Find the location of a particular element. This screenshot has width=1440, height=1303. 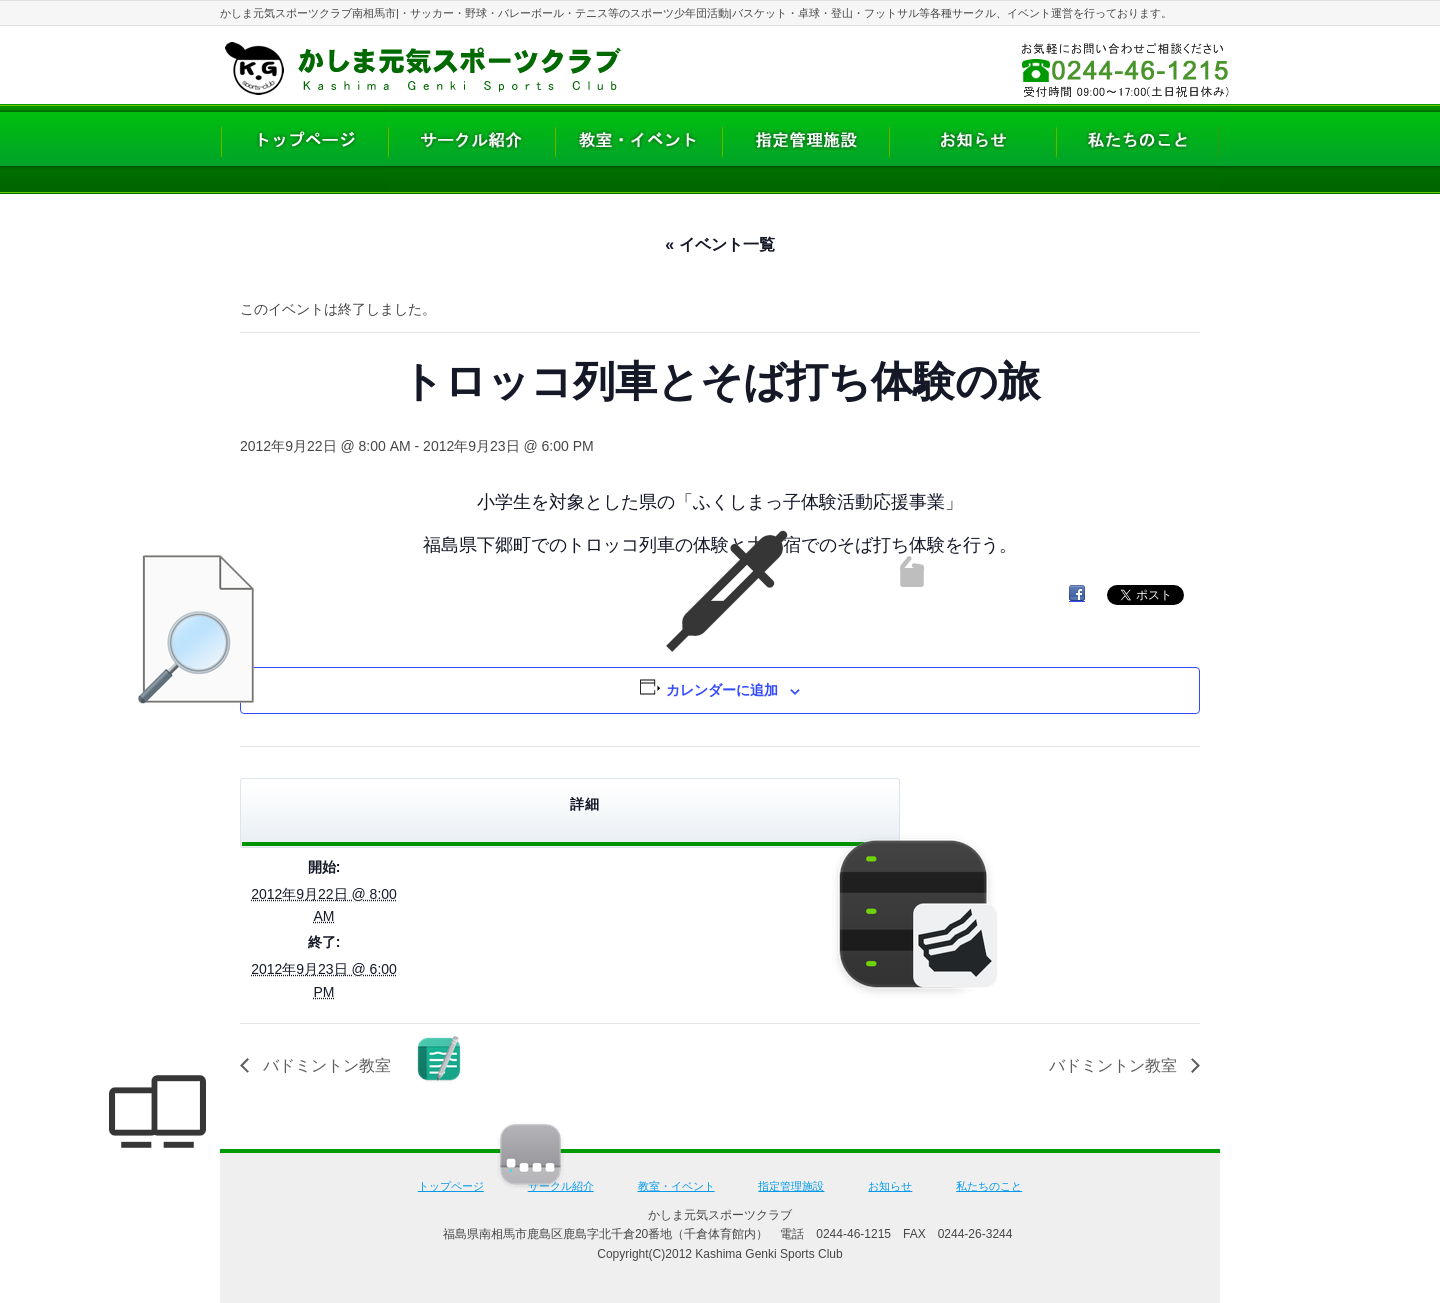

open color picker tool is located at coordinates (726, 592).